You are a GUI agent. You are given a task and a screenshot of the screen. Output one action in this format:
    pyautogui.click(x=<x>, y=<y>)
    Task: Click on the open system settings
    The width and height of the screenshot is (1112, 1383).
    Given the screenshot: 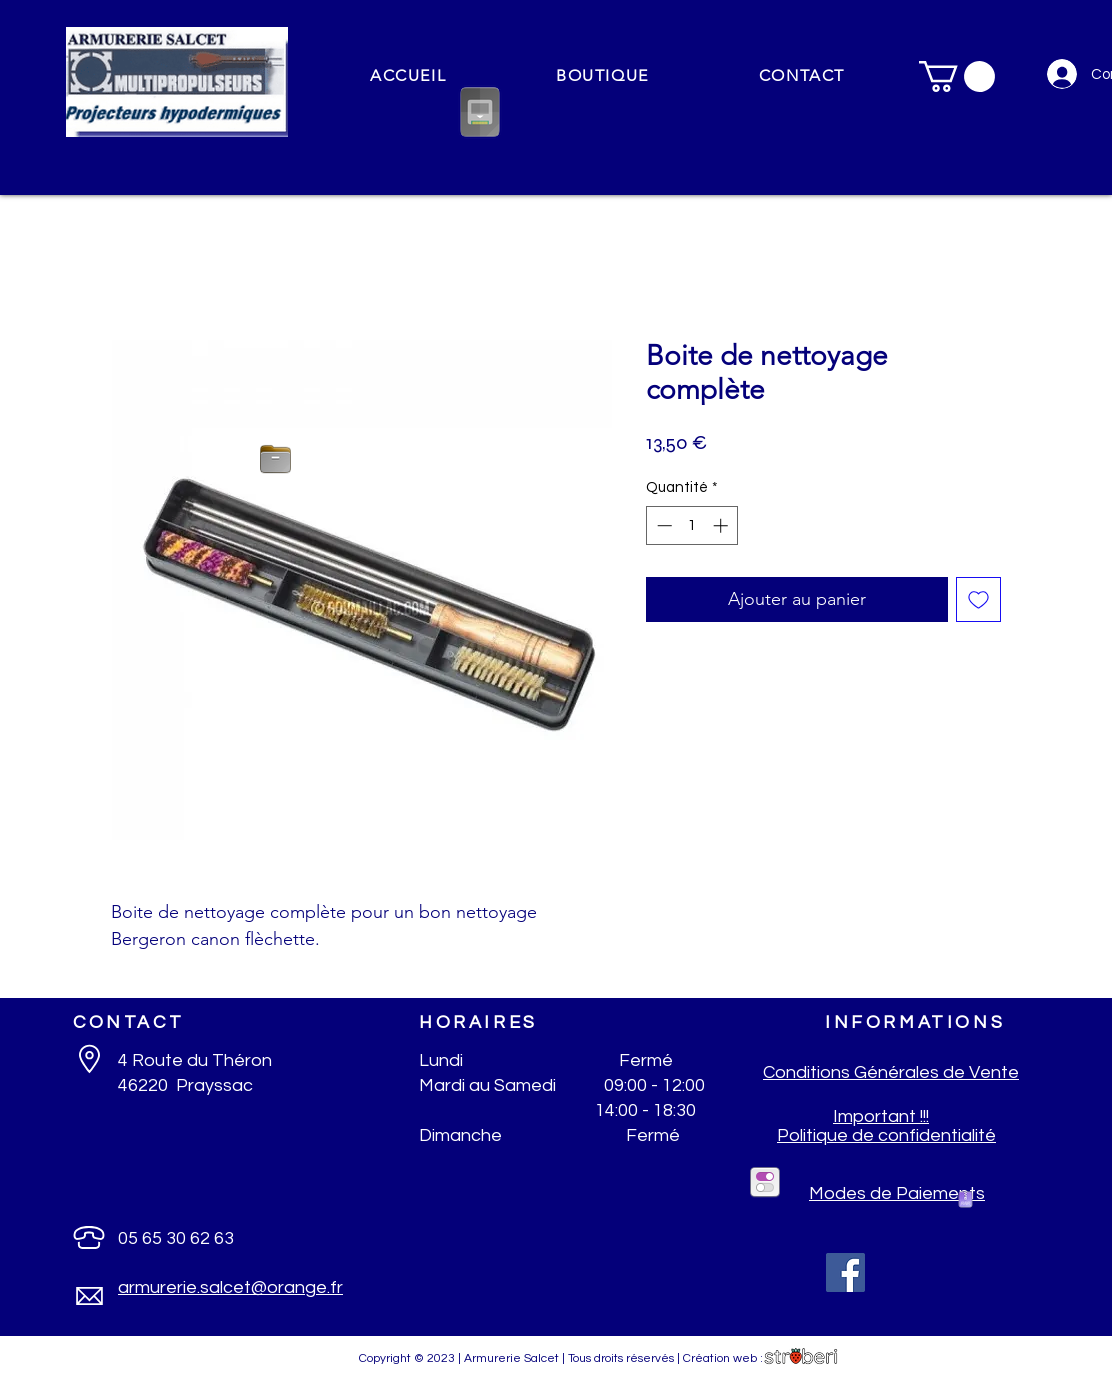 What is the action you would take?
    pyautogui.click(x=765, y=1182)
    